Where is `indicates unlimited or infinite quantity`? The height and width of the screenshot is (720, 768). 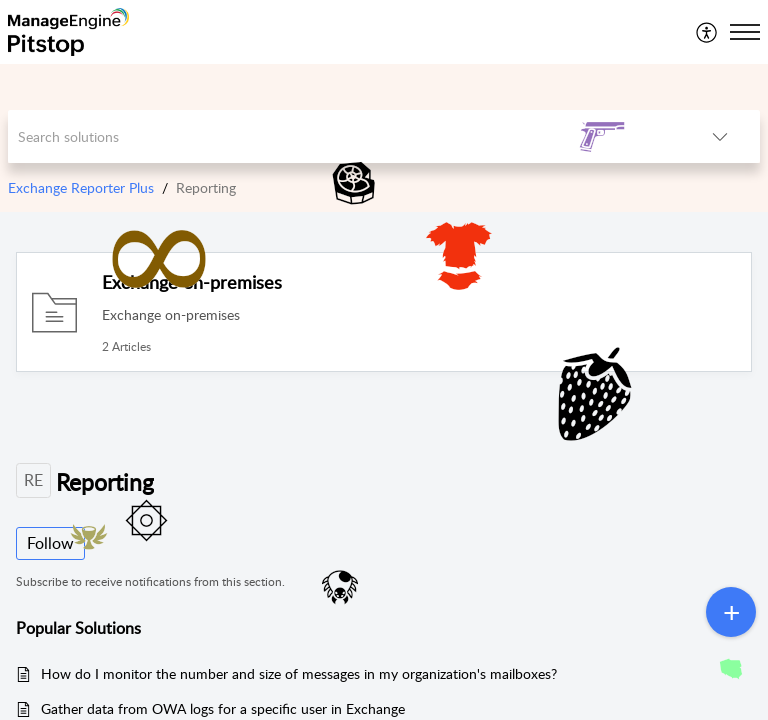 indicates unlimited or infinite quantity is located at coordinates (159, 259).